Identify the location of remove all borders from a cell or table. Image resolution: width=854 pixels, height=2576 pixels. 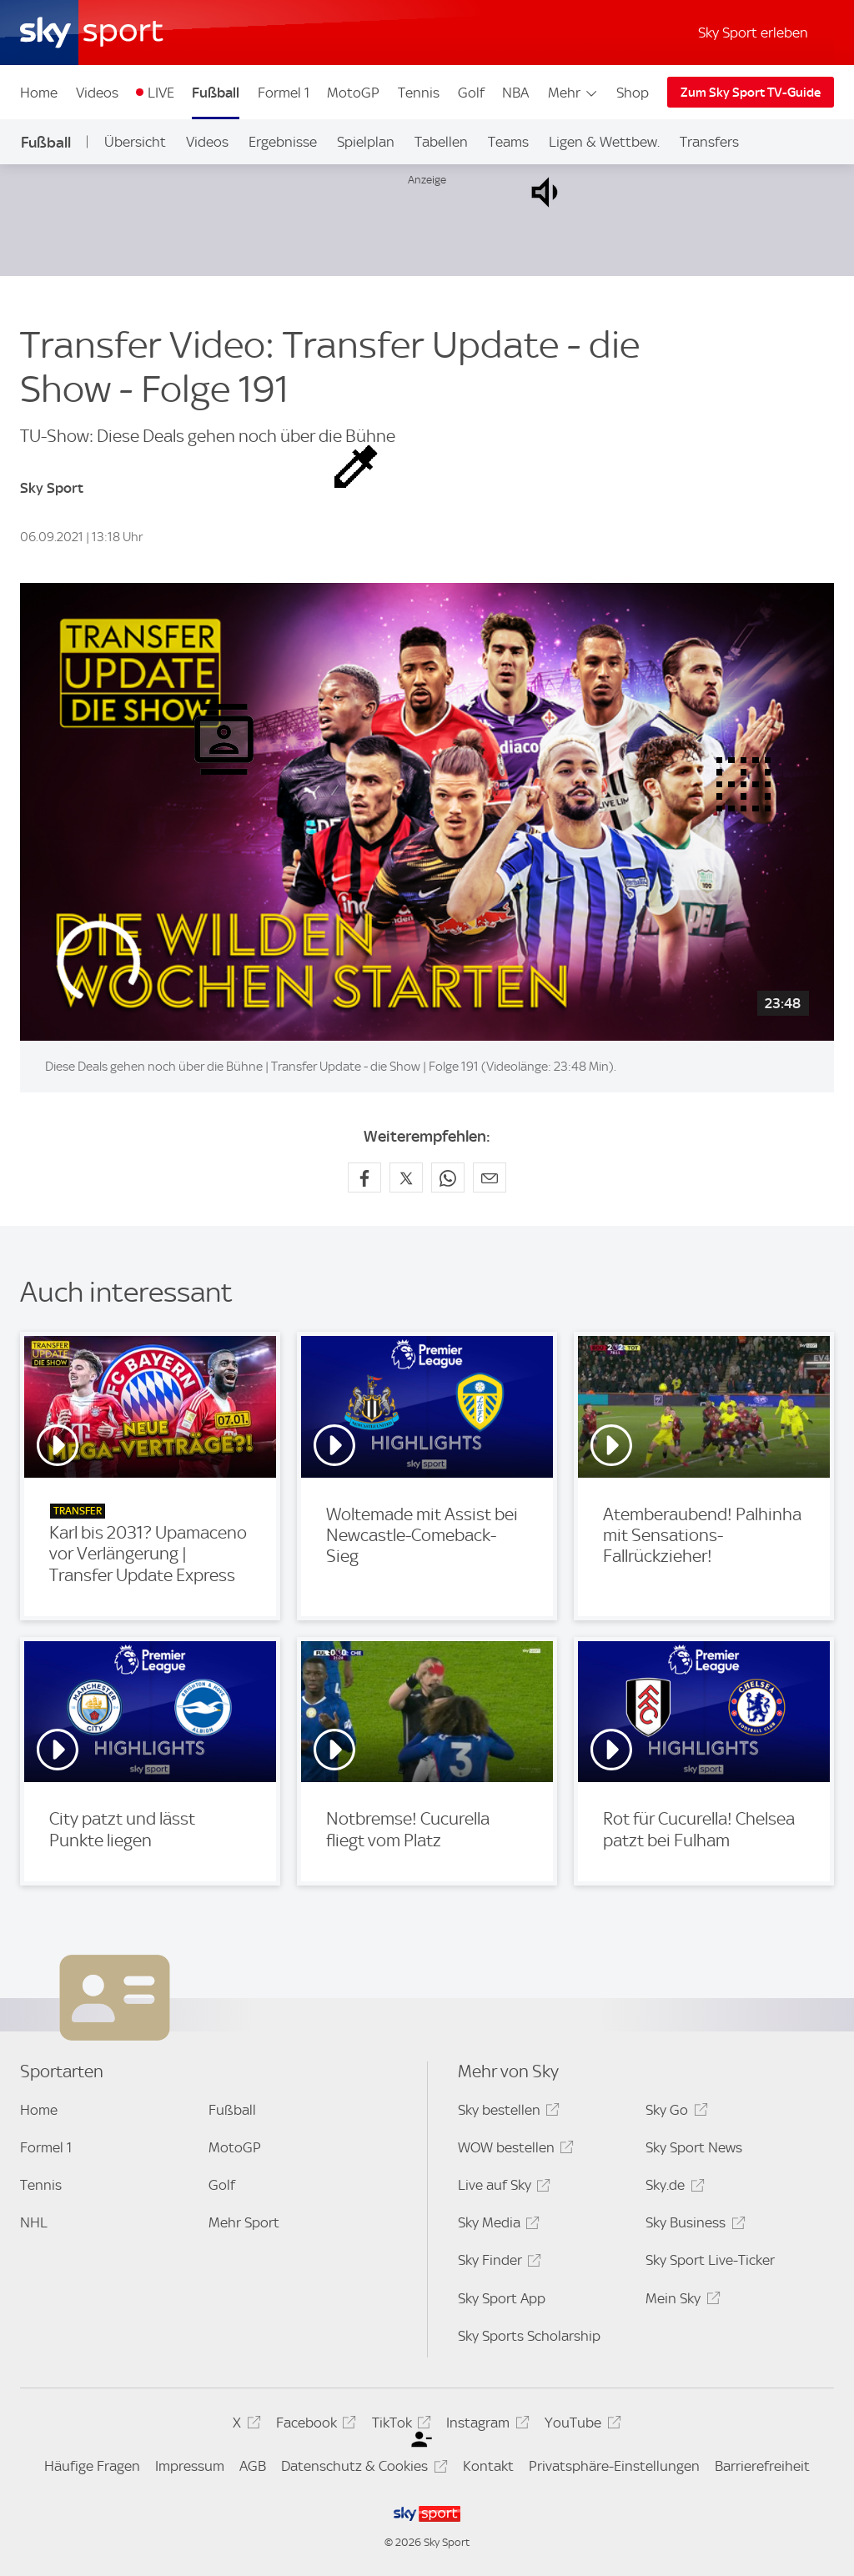
(743, 784).